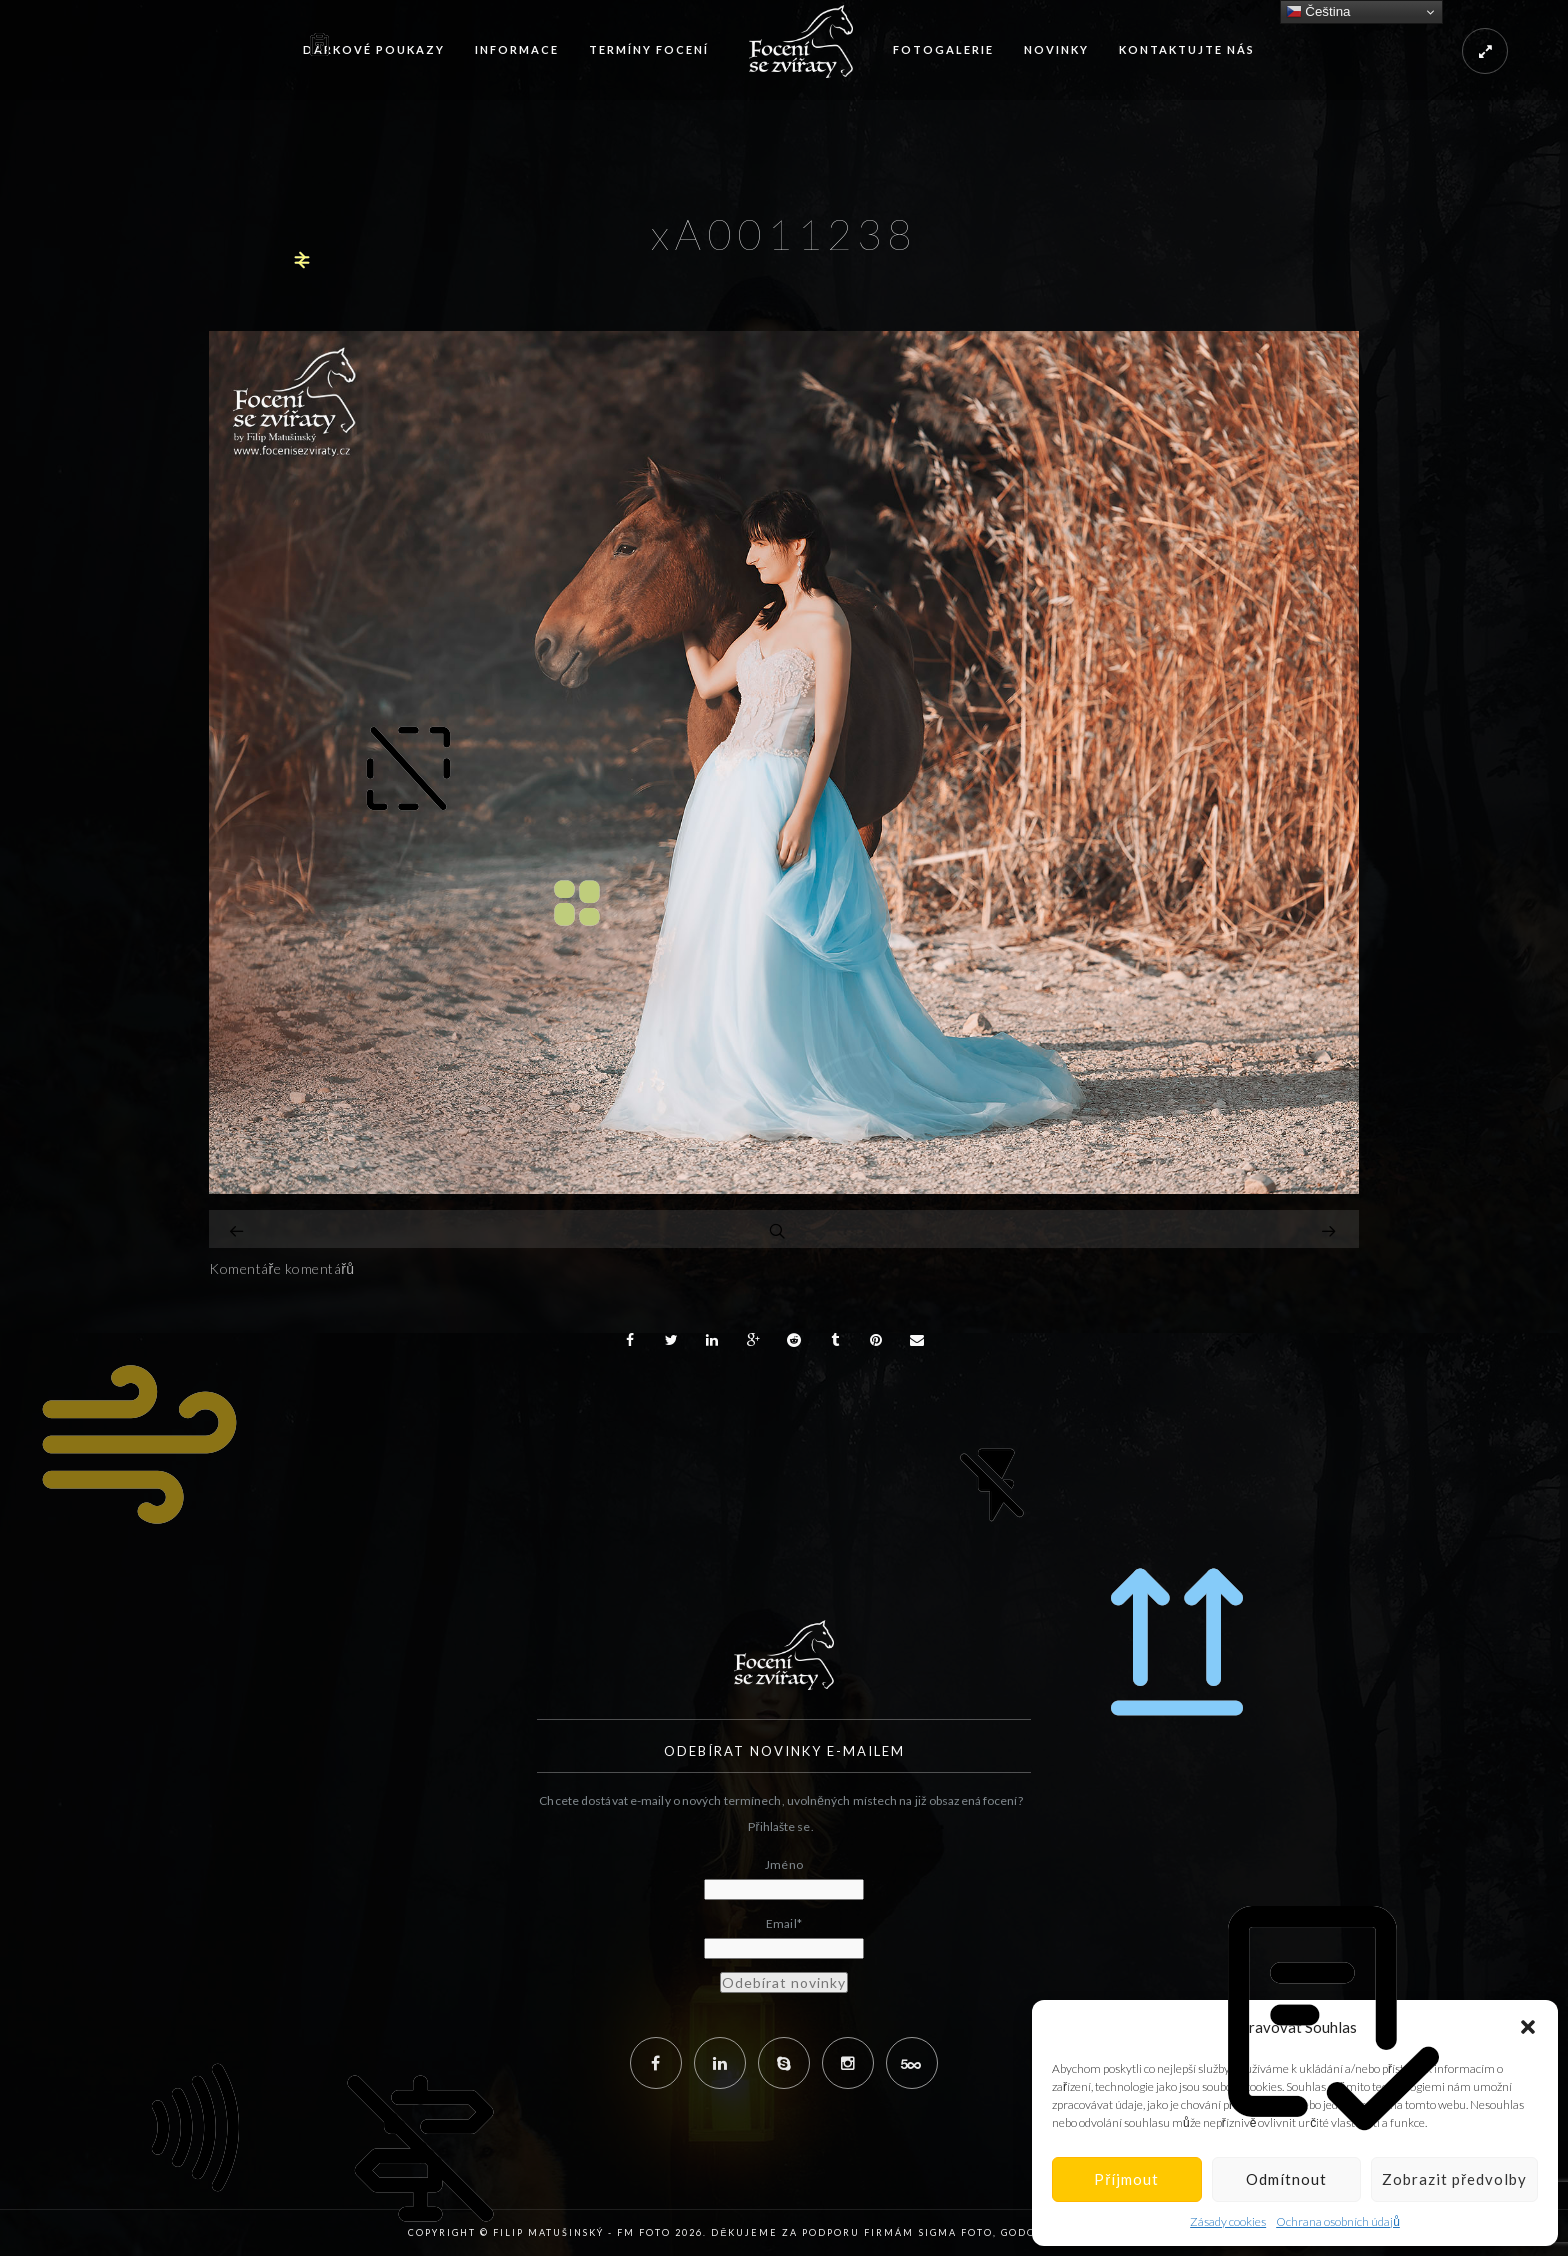  I want to click on tap to pay or use contactless payment, so click(192, 2127).